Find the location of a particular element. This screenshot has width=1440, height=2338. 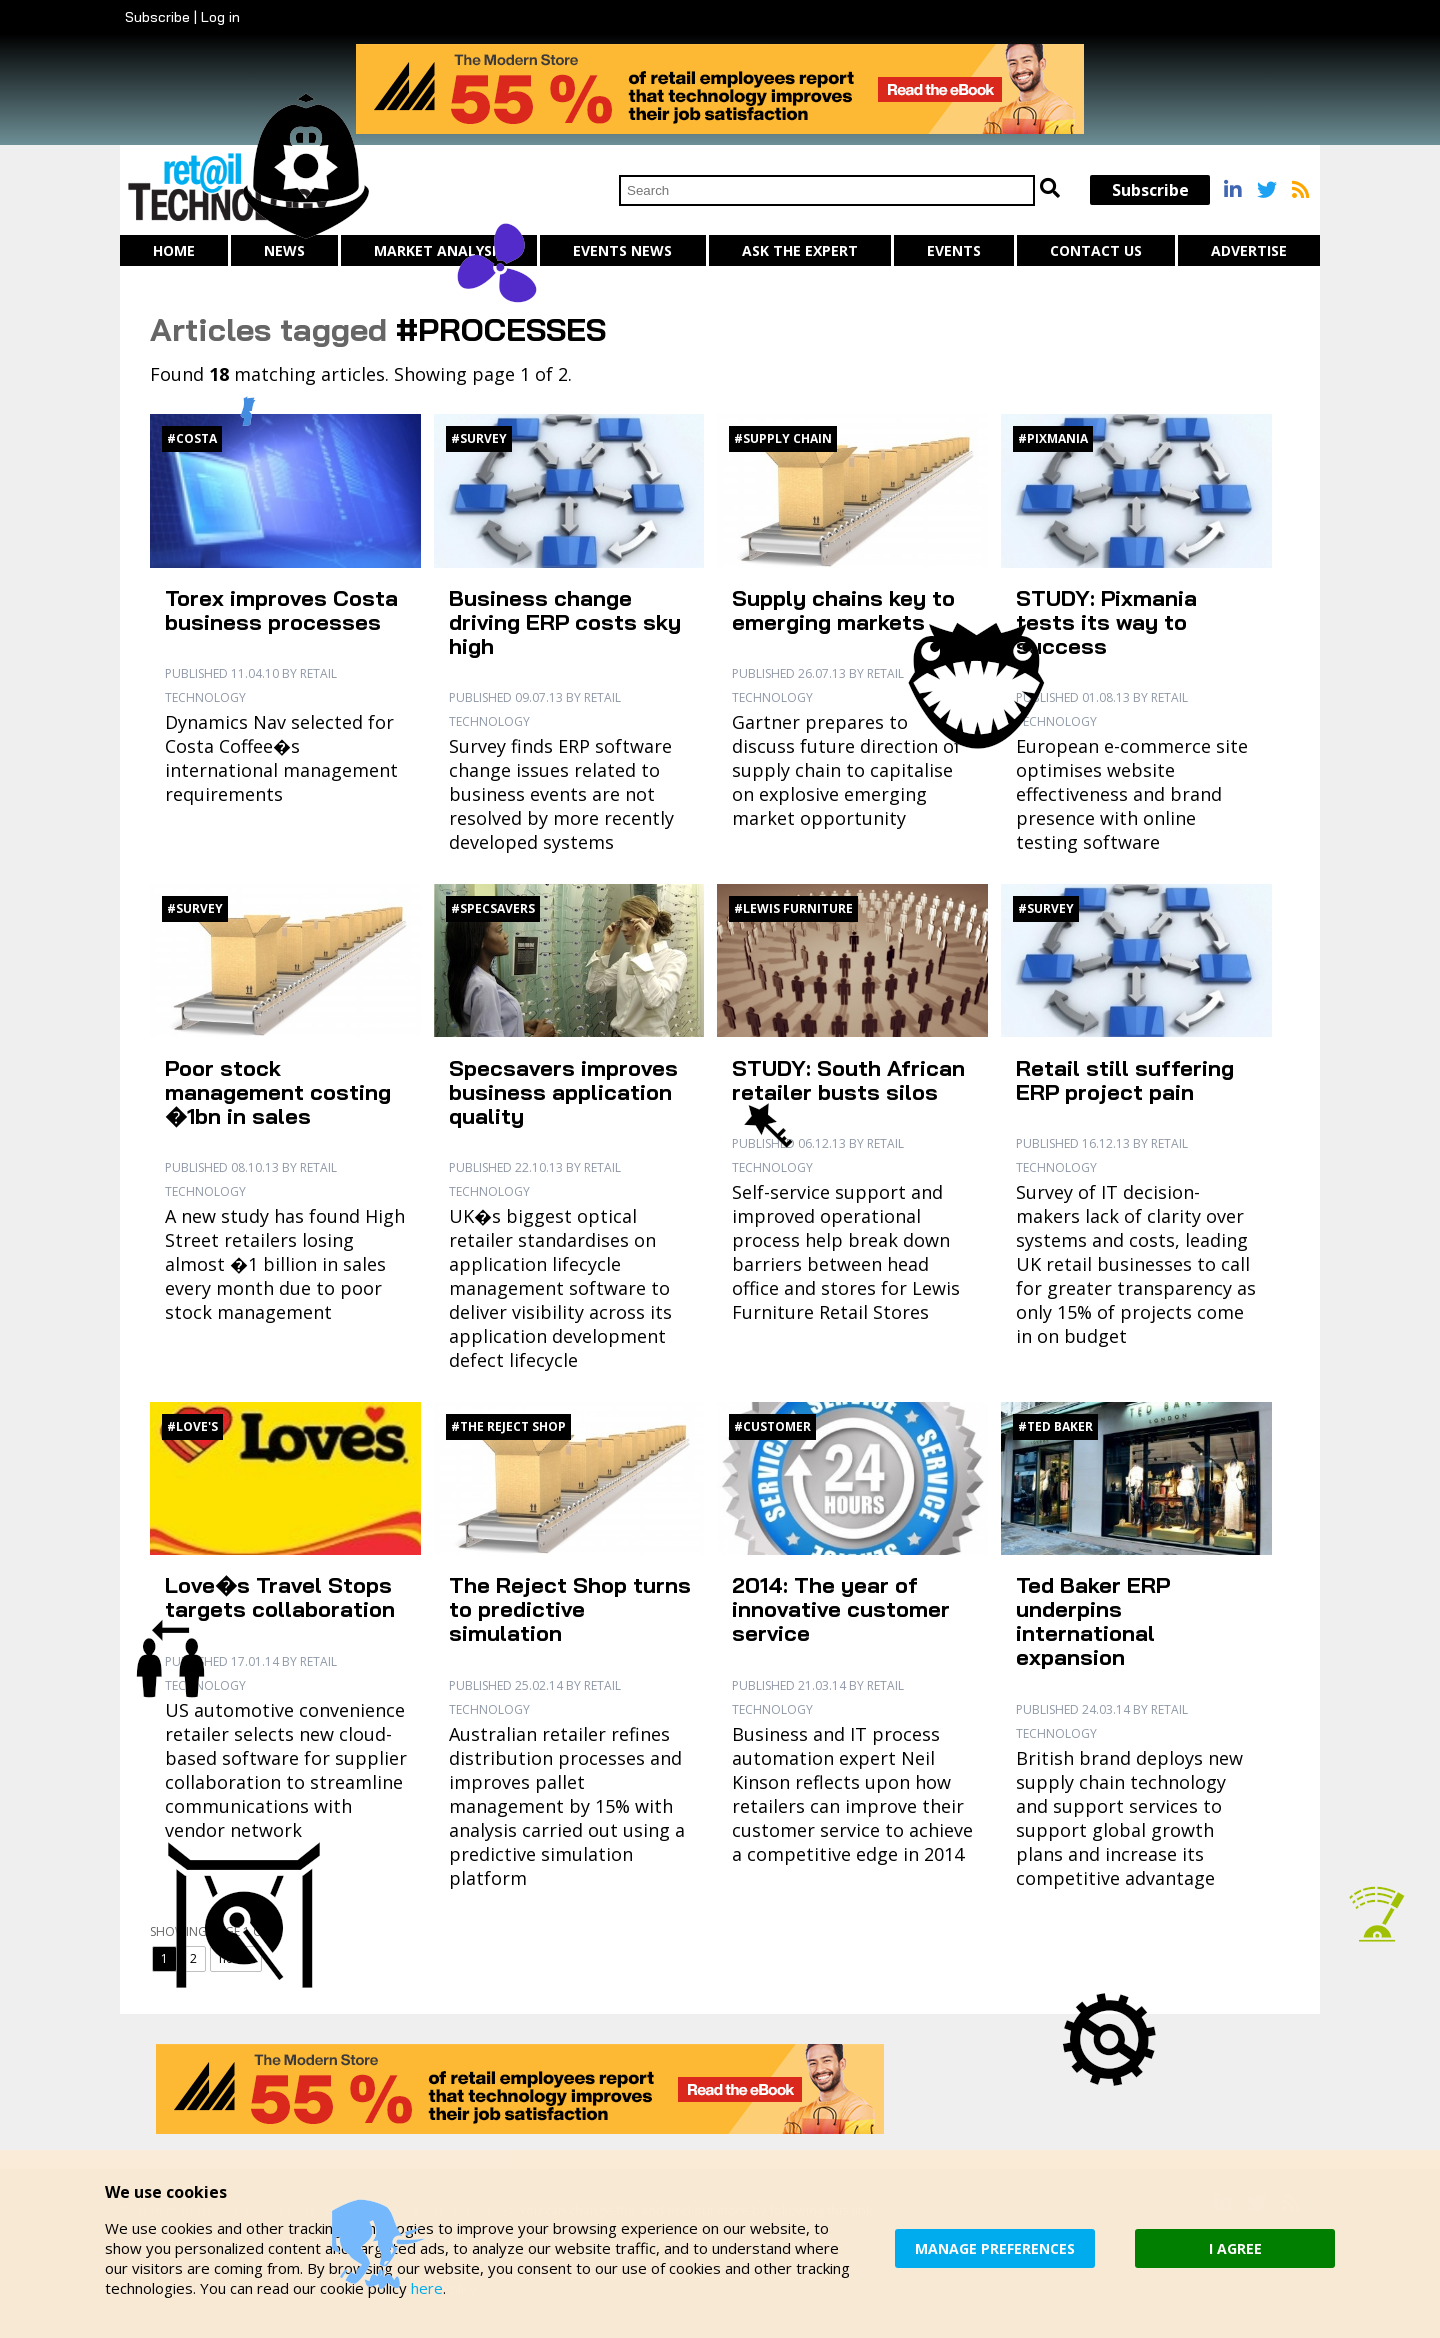

switch to previous player's turn is located at coordinates (170, 1659).